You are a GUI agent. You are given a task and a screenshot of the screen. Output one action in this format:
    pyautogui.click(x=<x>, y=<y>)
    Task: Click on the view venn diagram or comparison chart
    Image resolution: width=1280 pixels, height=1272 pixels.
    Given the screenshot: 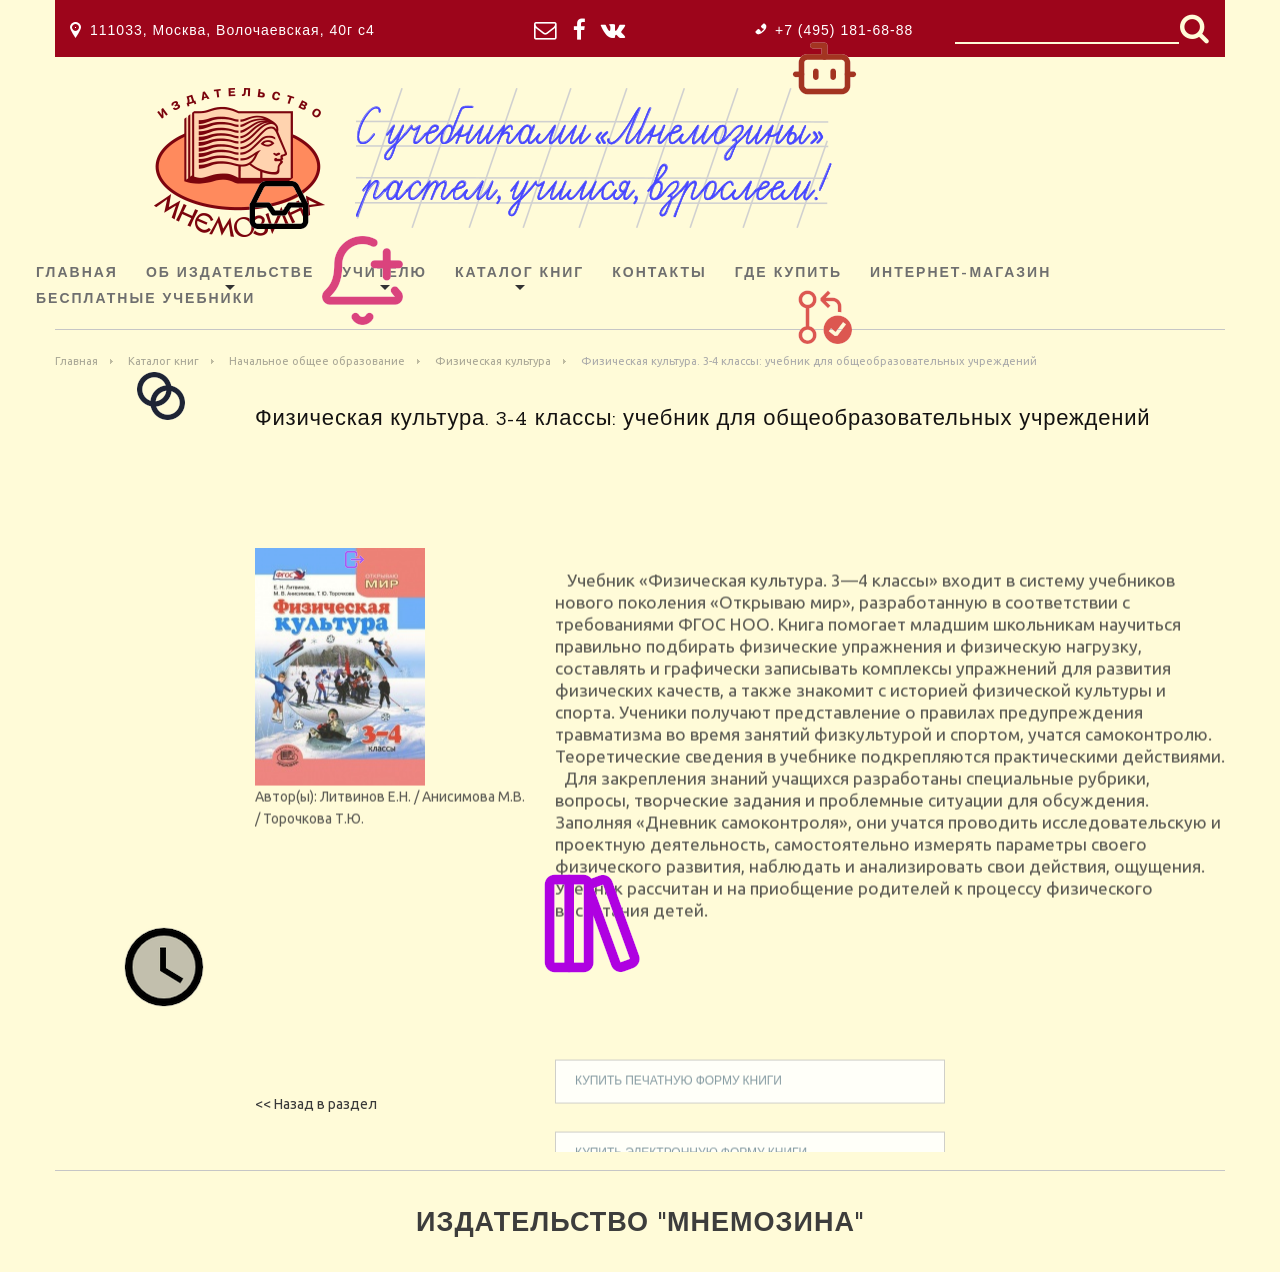 What is the action you would take?
    pyautogui.click(x=161, y=396)
    